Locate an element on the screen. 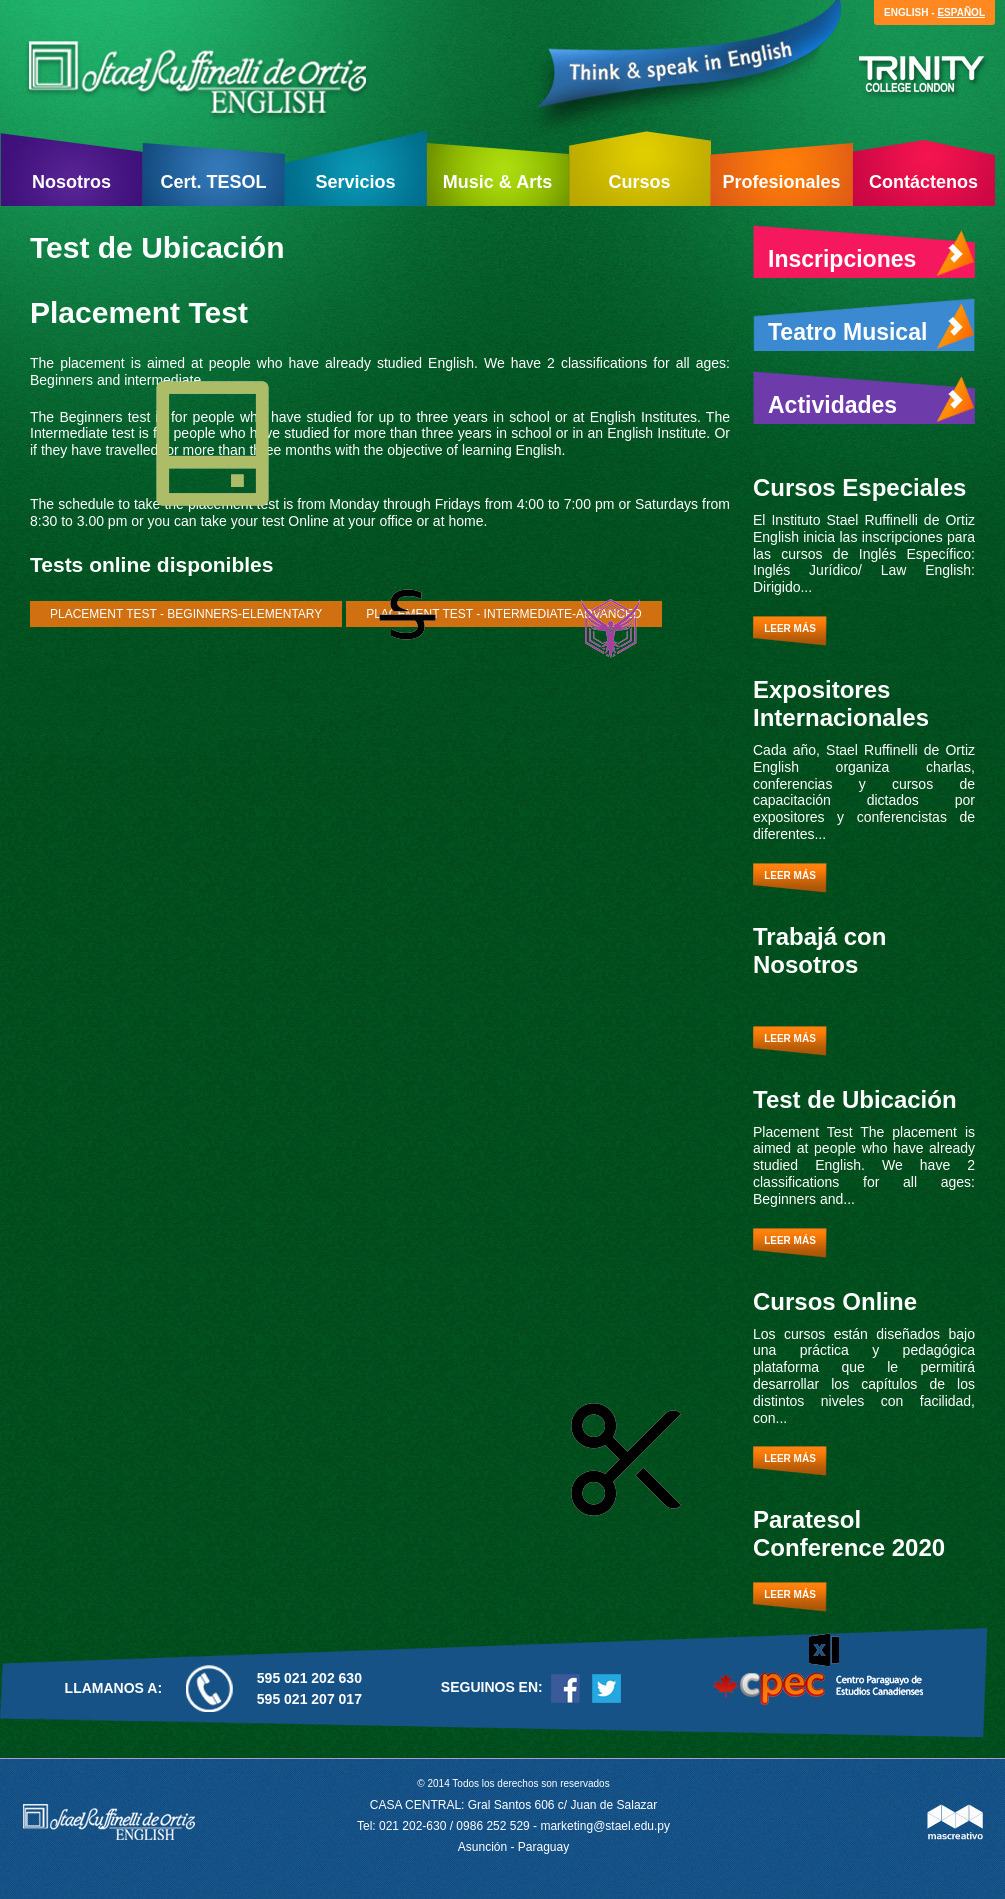  stackhawk application security testing platform logo is located at coordinates (610, 628).